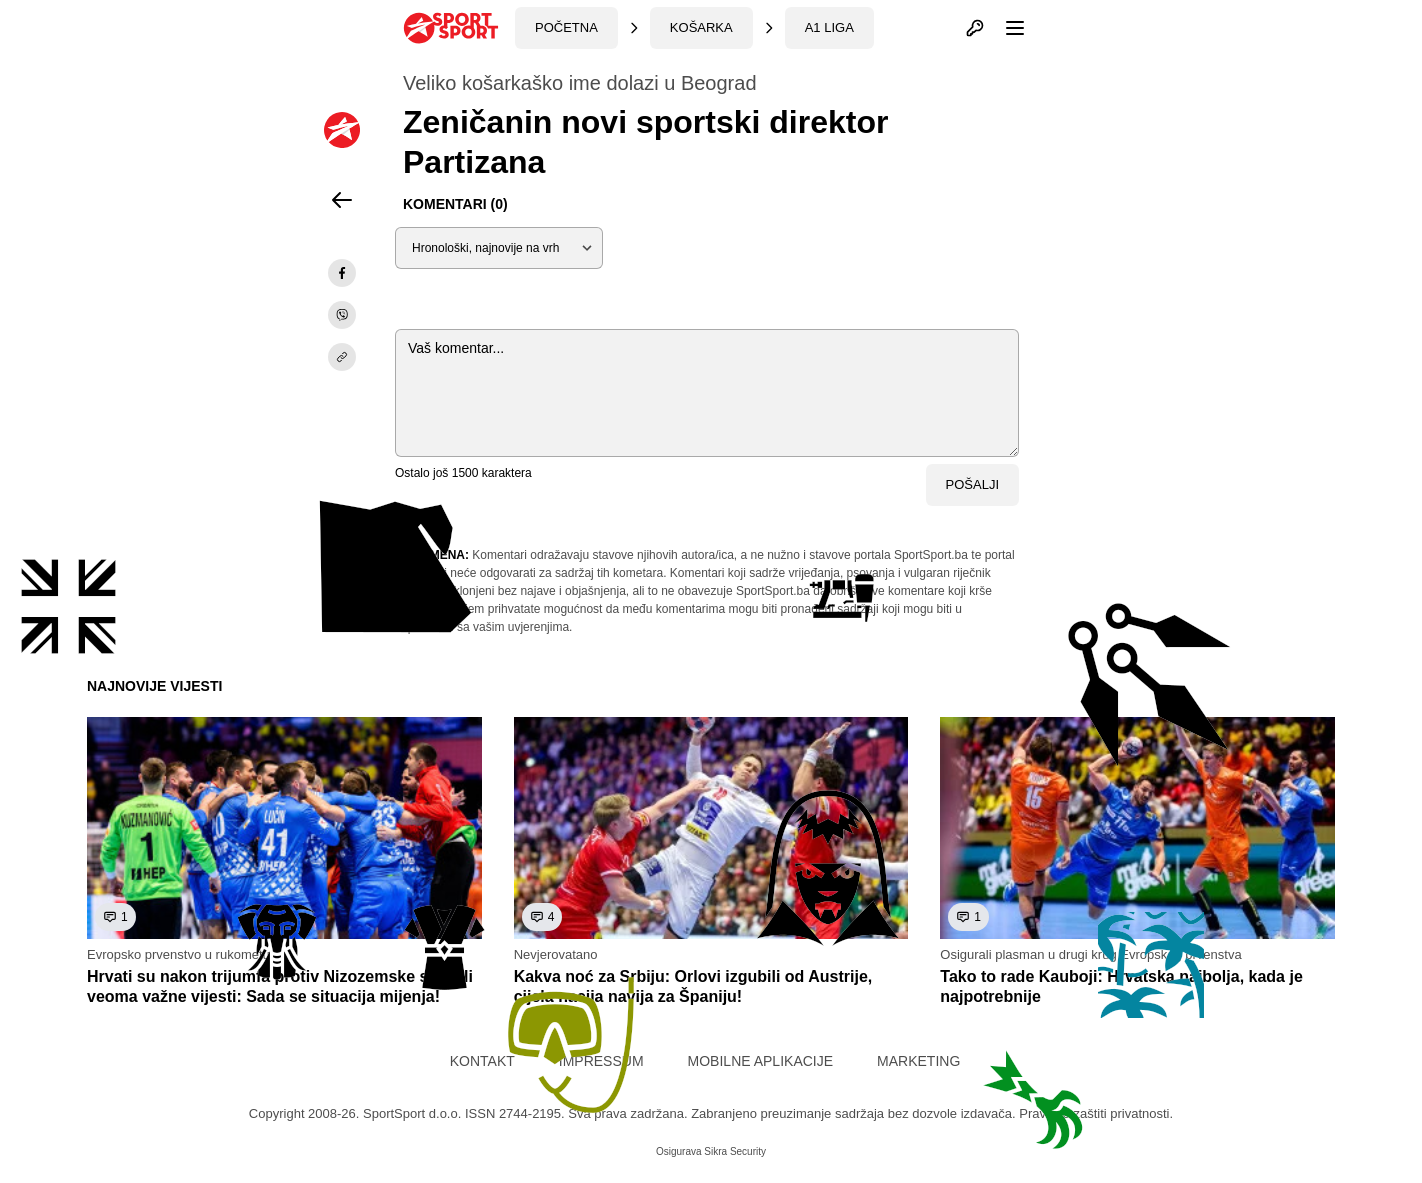 This screenshot has height=1183, width=1422. Describe the element at coordinates (571, 1045) in the screenshot. I see `access scuba diving or underwater activities` at that location.